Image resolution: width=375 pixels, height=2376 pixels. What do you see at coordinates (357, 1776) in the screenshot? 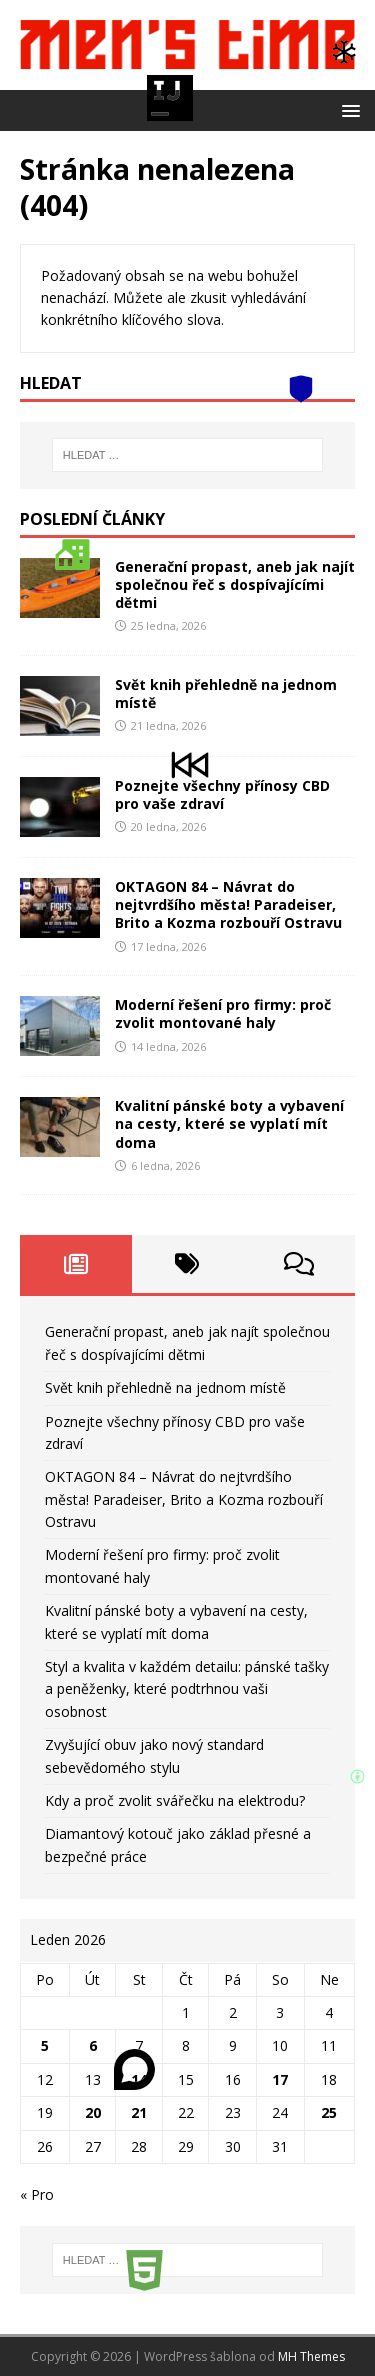
I see `indicates creative commons attribution required` at bounding box center [357, 1776].